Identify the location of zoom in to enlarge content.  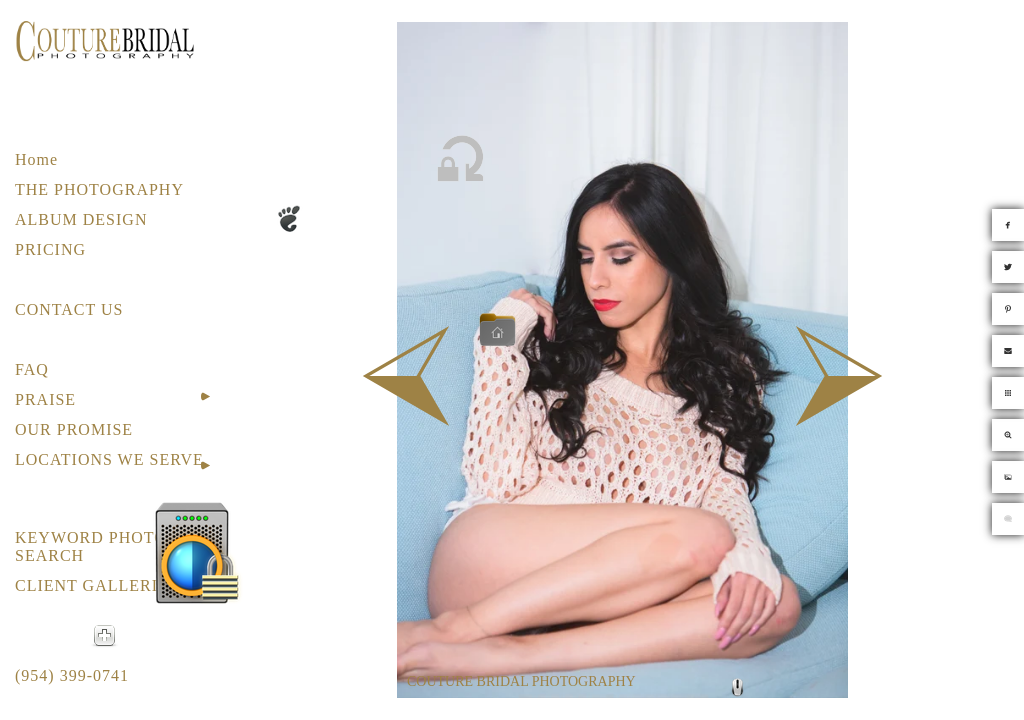
(104, 634).